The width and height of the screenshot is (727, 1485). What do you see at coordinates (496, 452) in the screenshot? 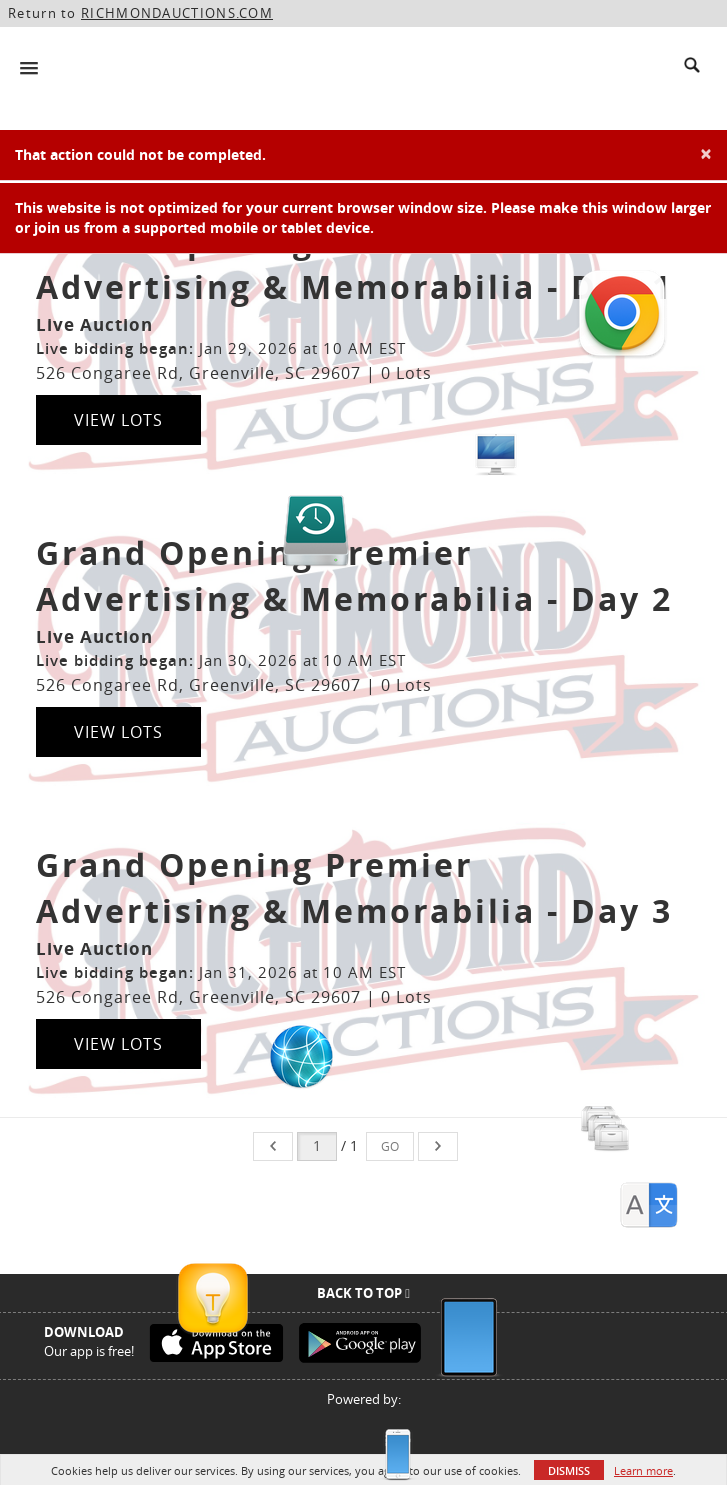
I see `represents an iMac desktop computer` at bounding box center [496, 452].